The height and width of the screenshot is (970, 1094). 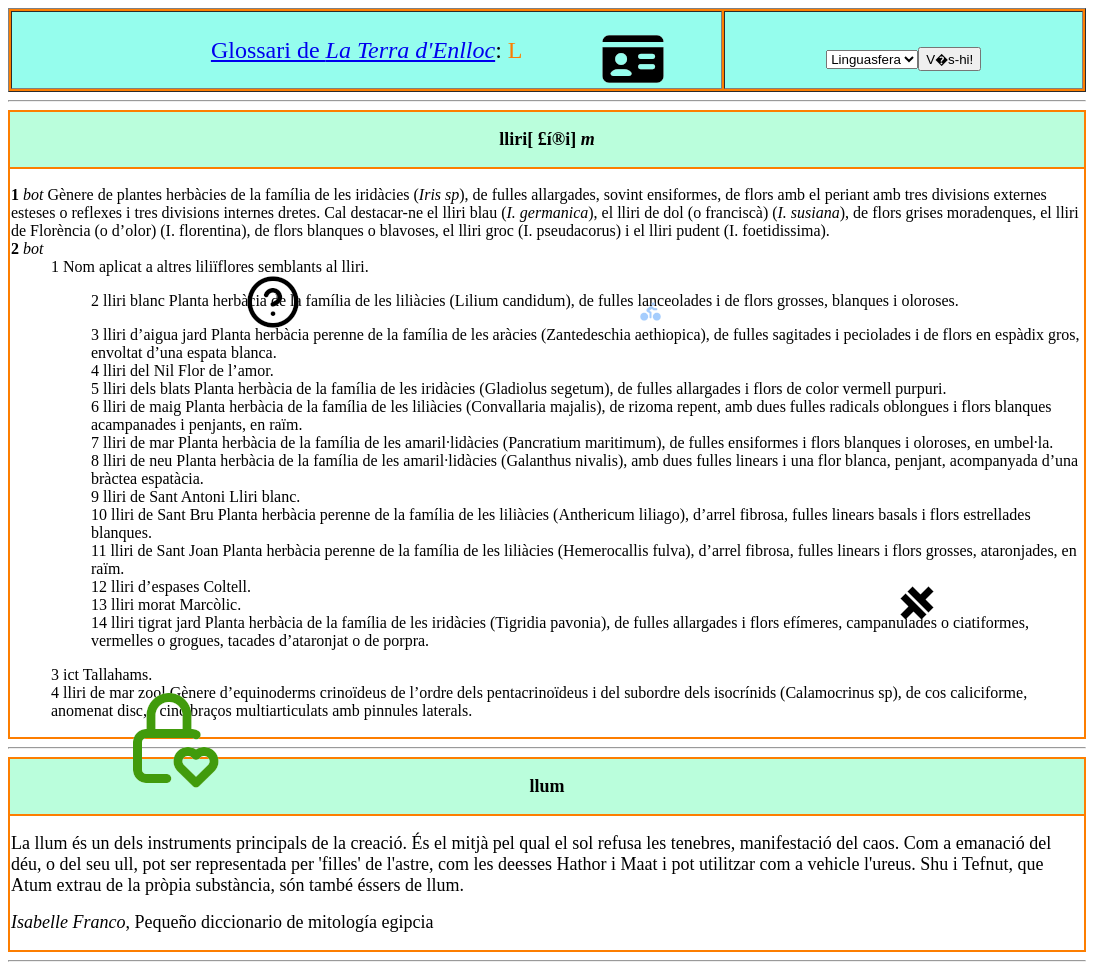 What do you see at coordinates (633, 59) in the screenshot?
I see `view your profile or identity information` at bounding box center [633, 59].